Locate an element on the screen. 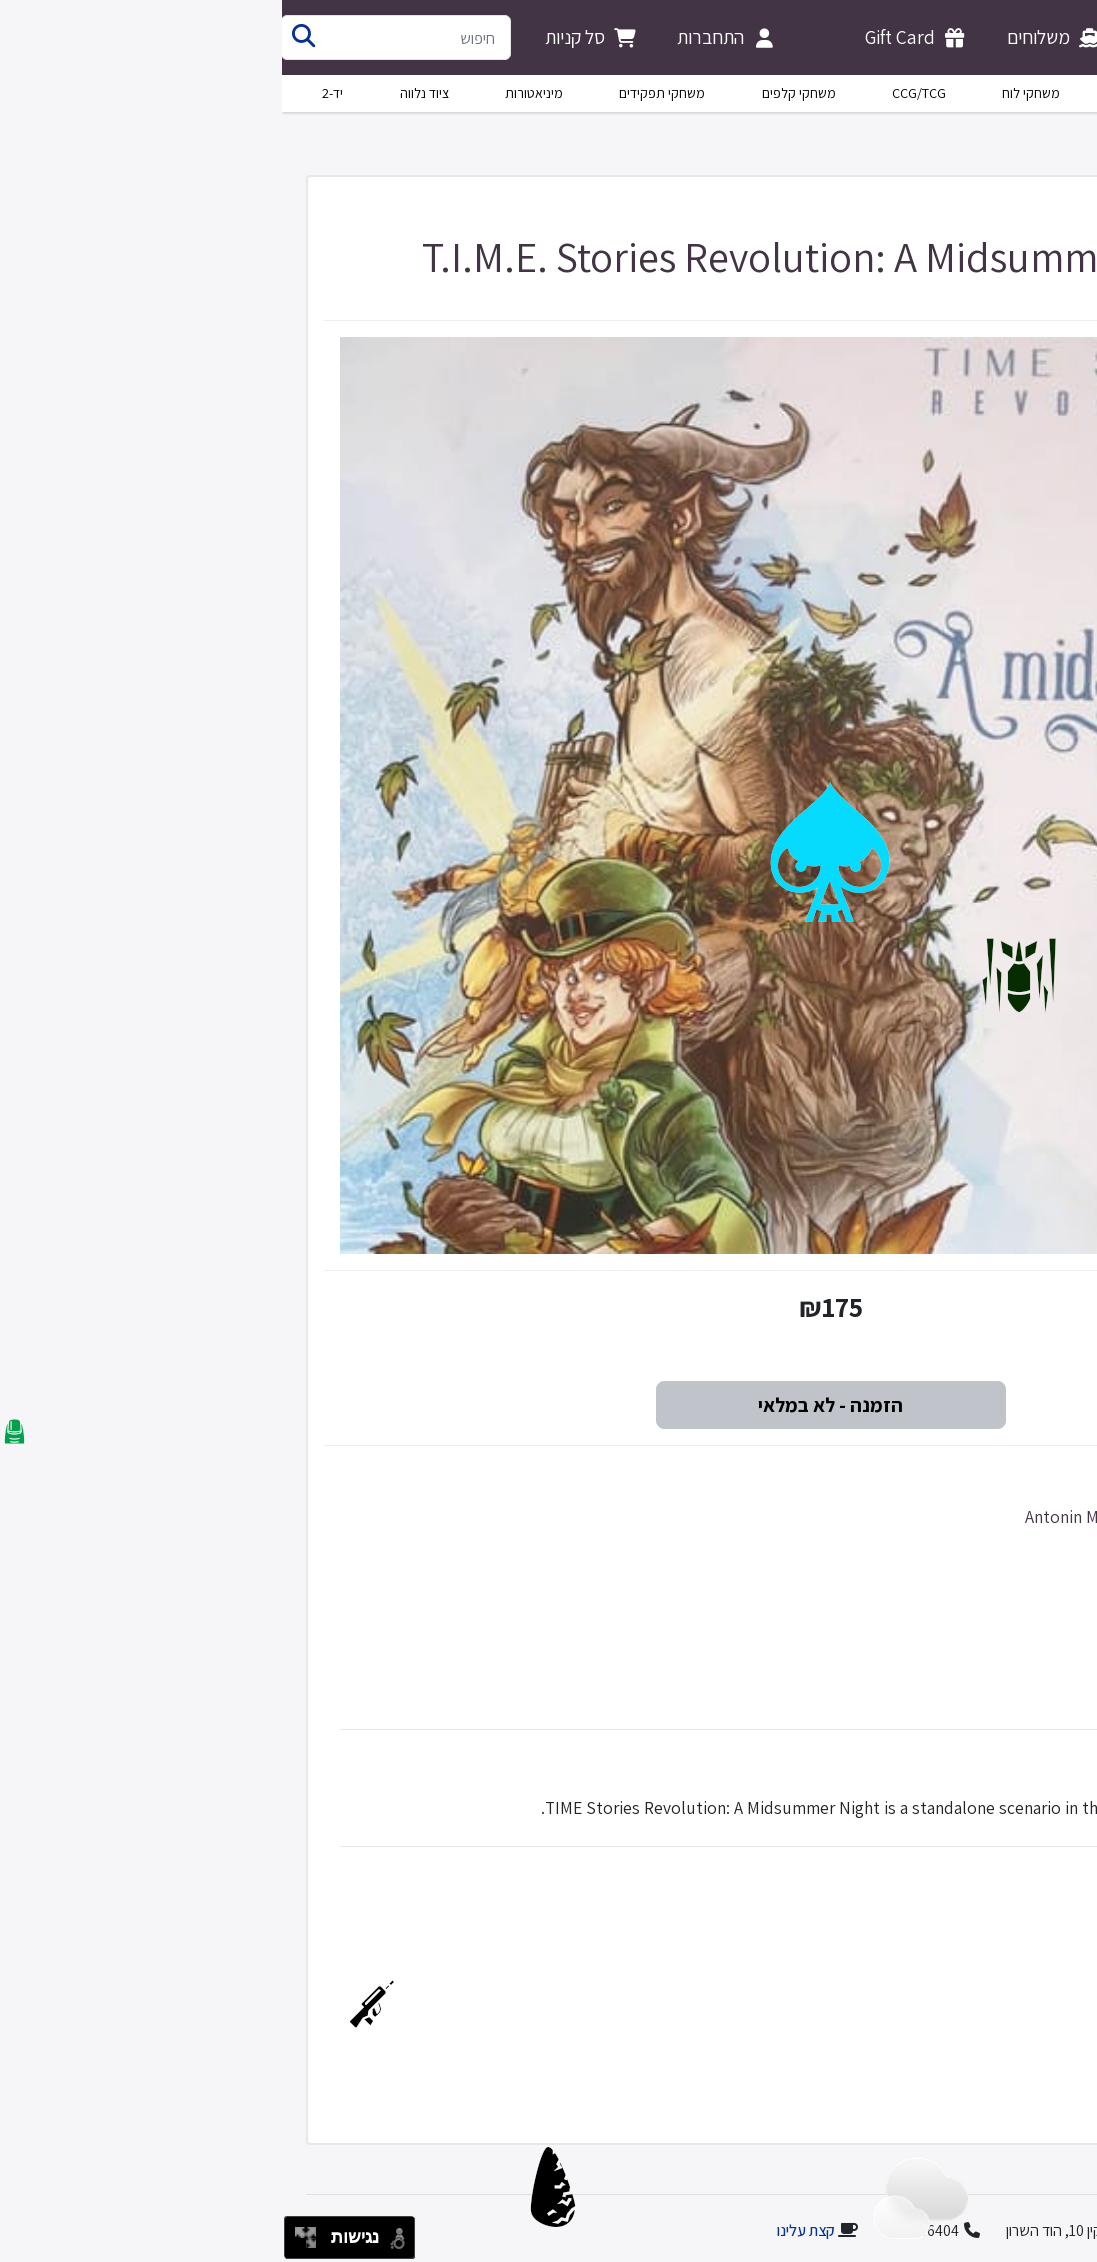 This screenshot has width=1097, height=2262. indicates death or game over in a card game is located at coordinates (830, 850).